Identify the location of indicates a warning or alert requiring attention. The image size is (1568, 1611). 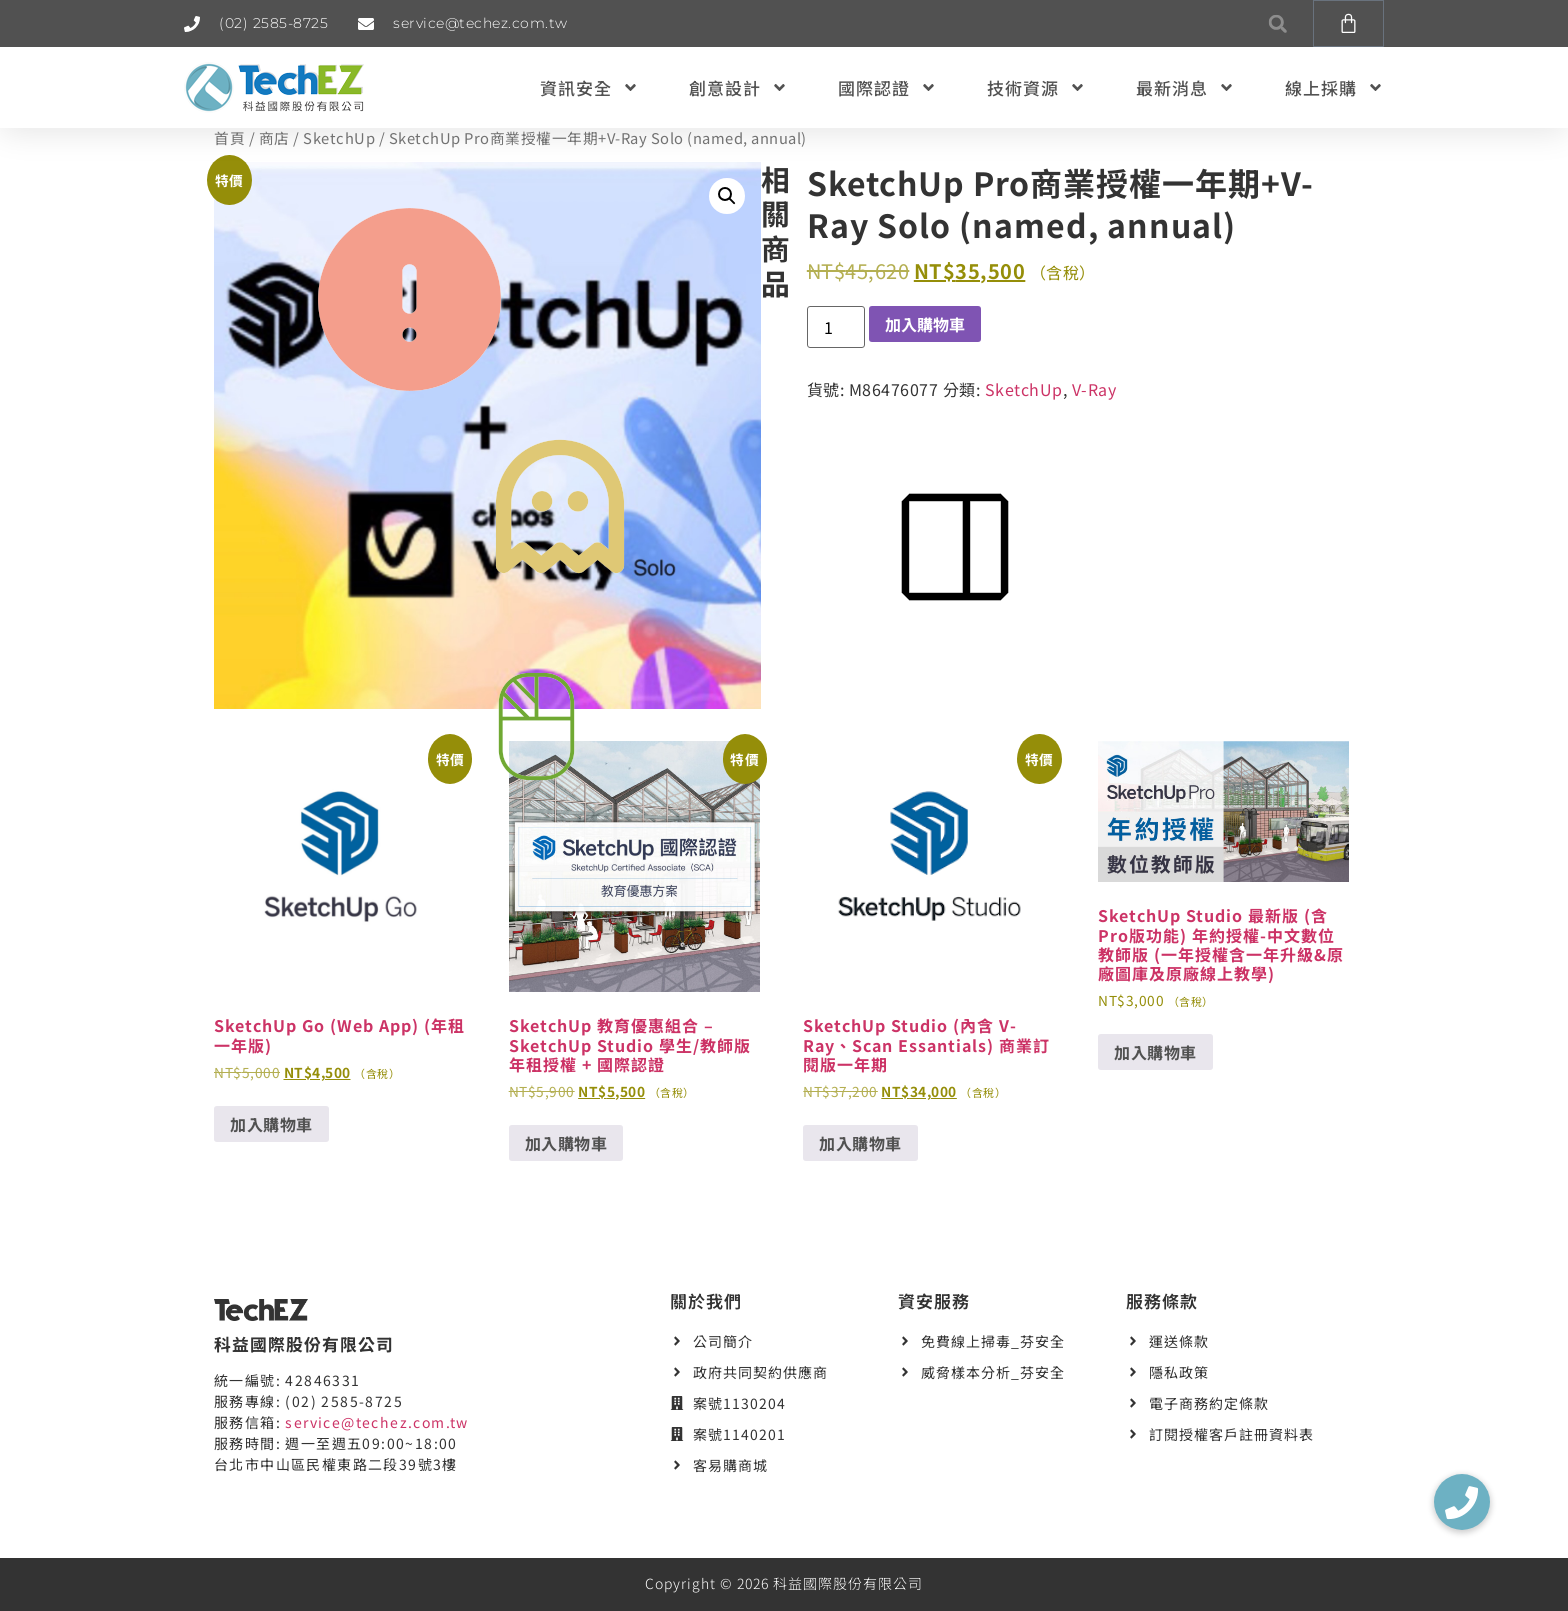
(409, 299).